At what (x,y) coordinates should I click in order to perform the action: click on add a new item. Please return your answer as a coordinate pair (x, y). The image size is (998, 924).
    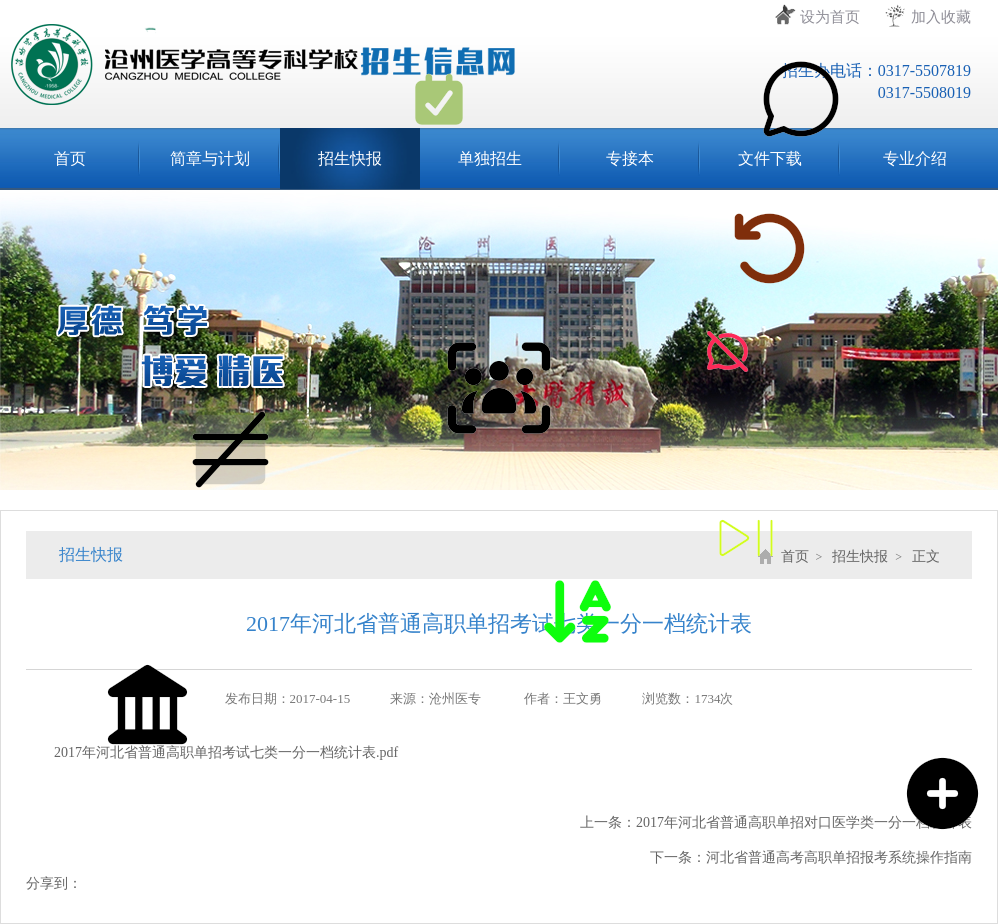
    Looking at the image, I should click on (942, 793).